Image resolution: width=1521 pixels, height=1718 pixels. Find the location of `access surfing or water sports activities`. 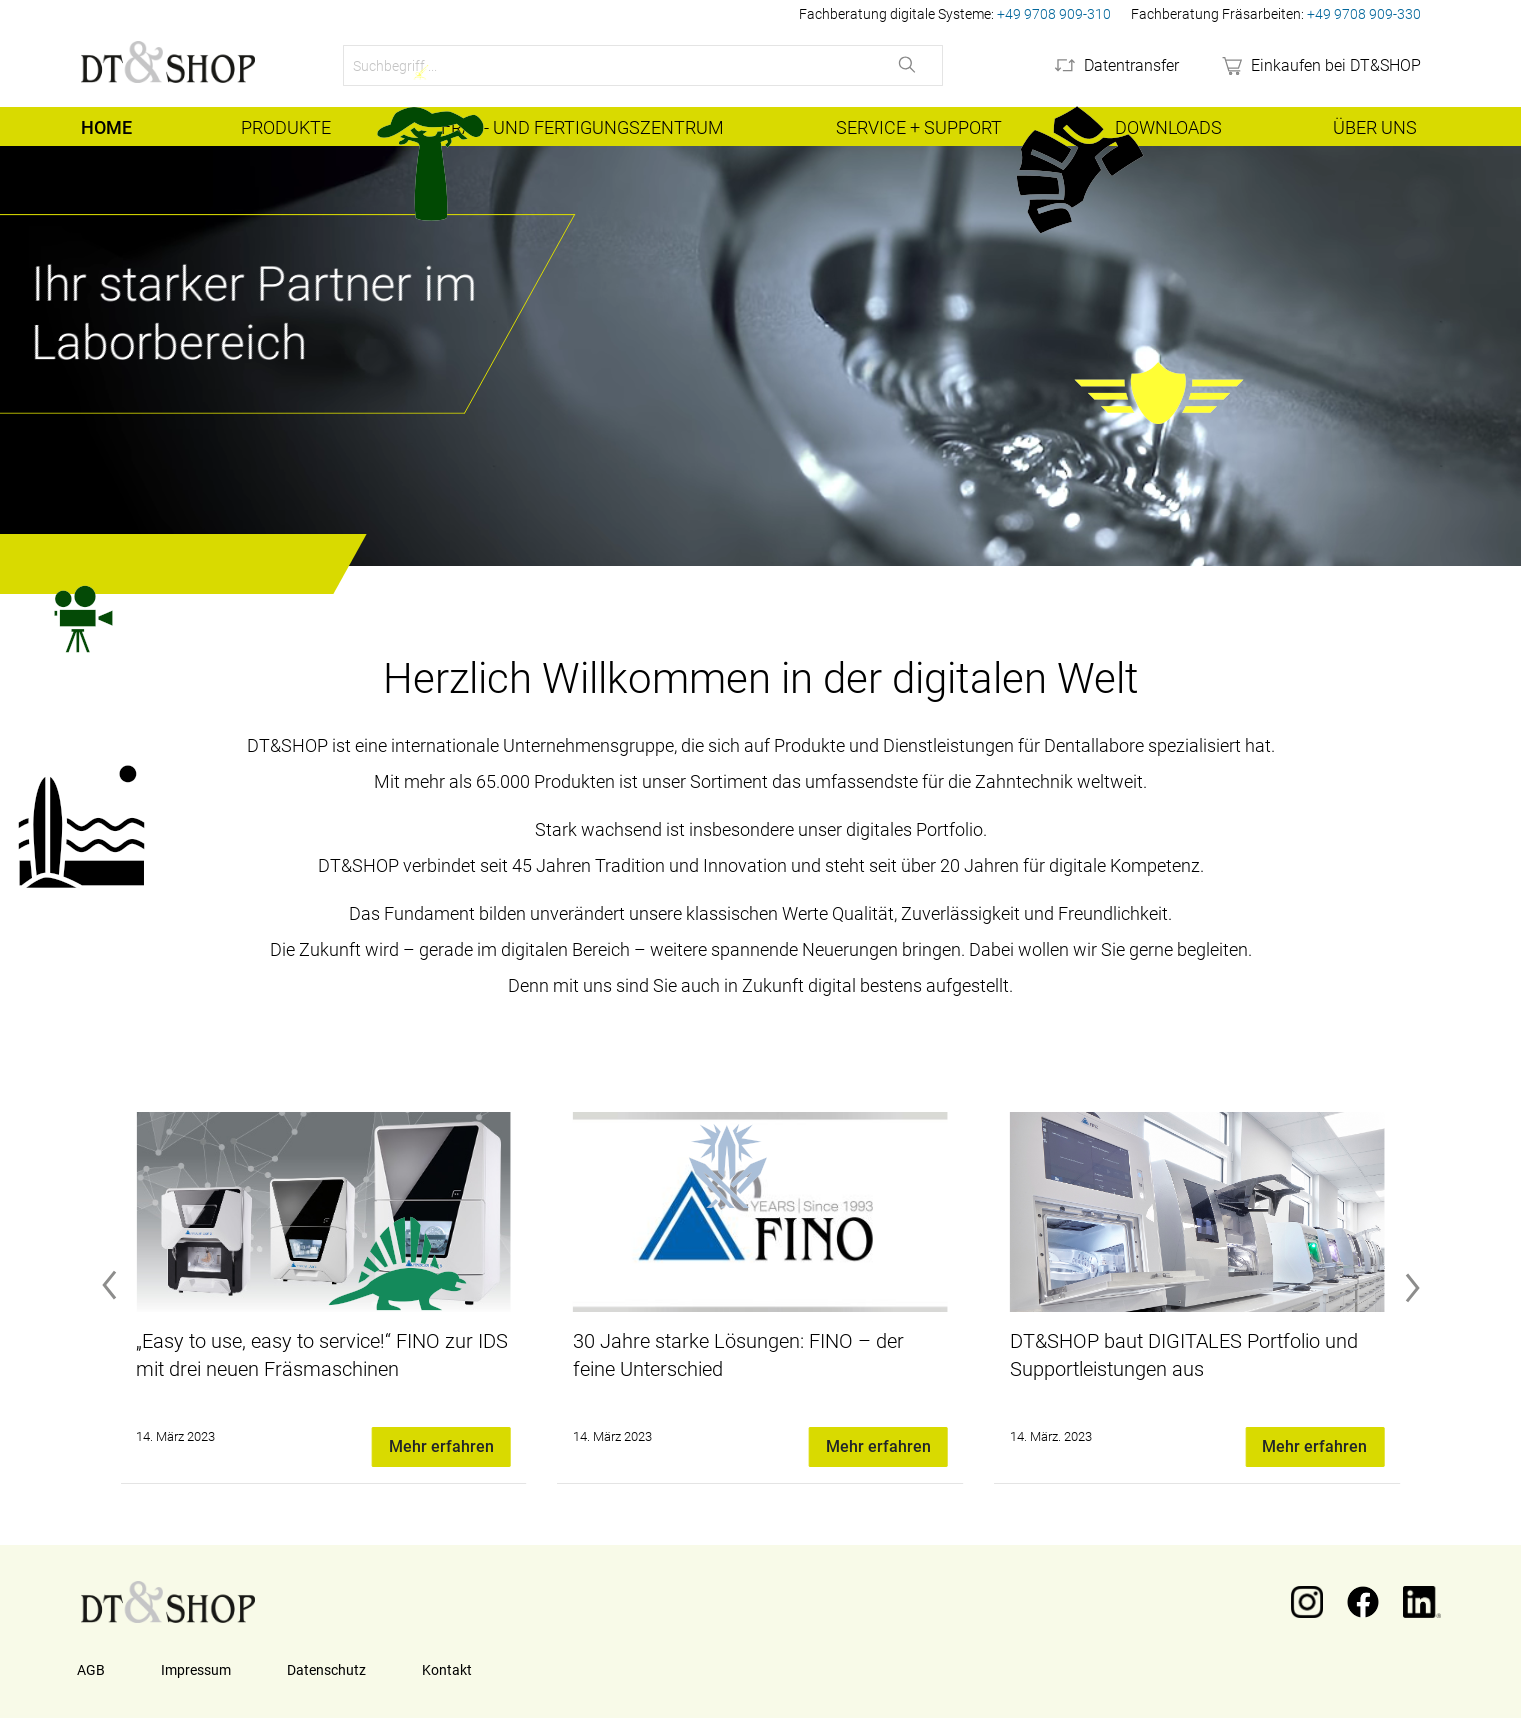

access surfing or water sports activities is located at coordinates (81, 824).